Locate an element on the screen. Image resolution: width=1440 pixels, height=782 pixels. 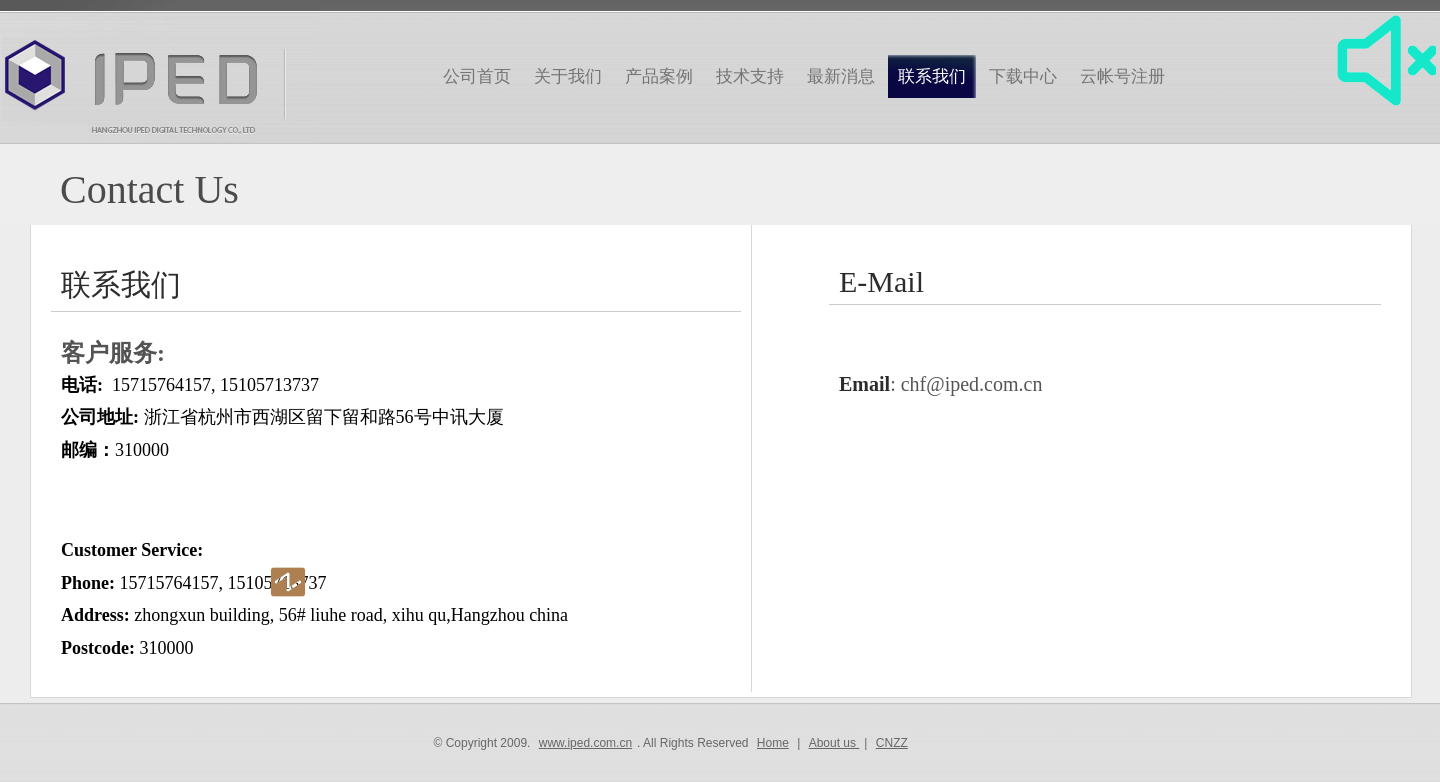
mute audio is located at coordinates (1382, 60).